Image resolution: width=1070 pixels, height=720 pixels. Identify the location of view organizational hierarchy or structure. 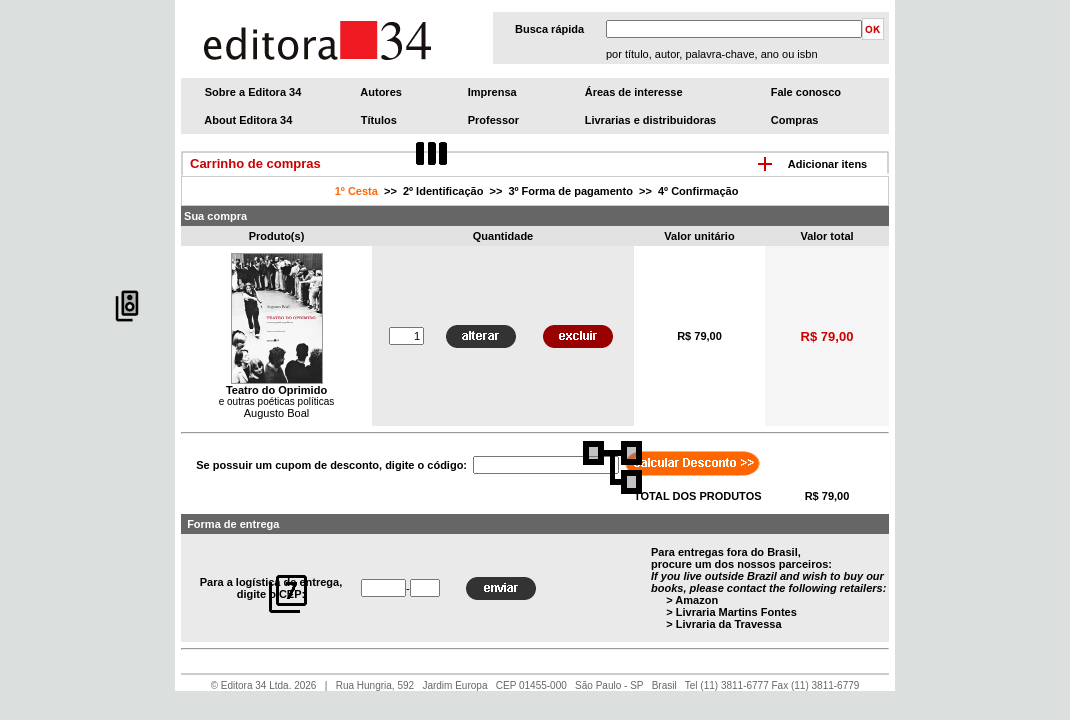
(612, 467).